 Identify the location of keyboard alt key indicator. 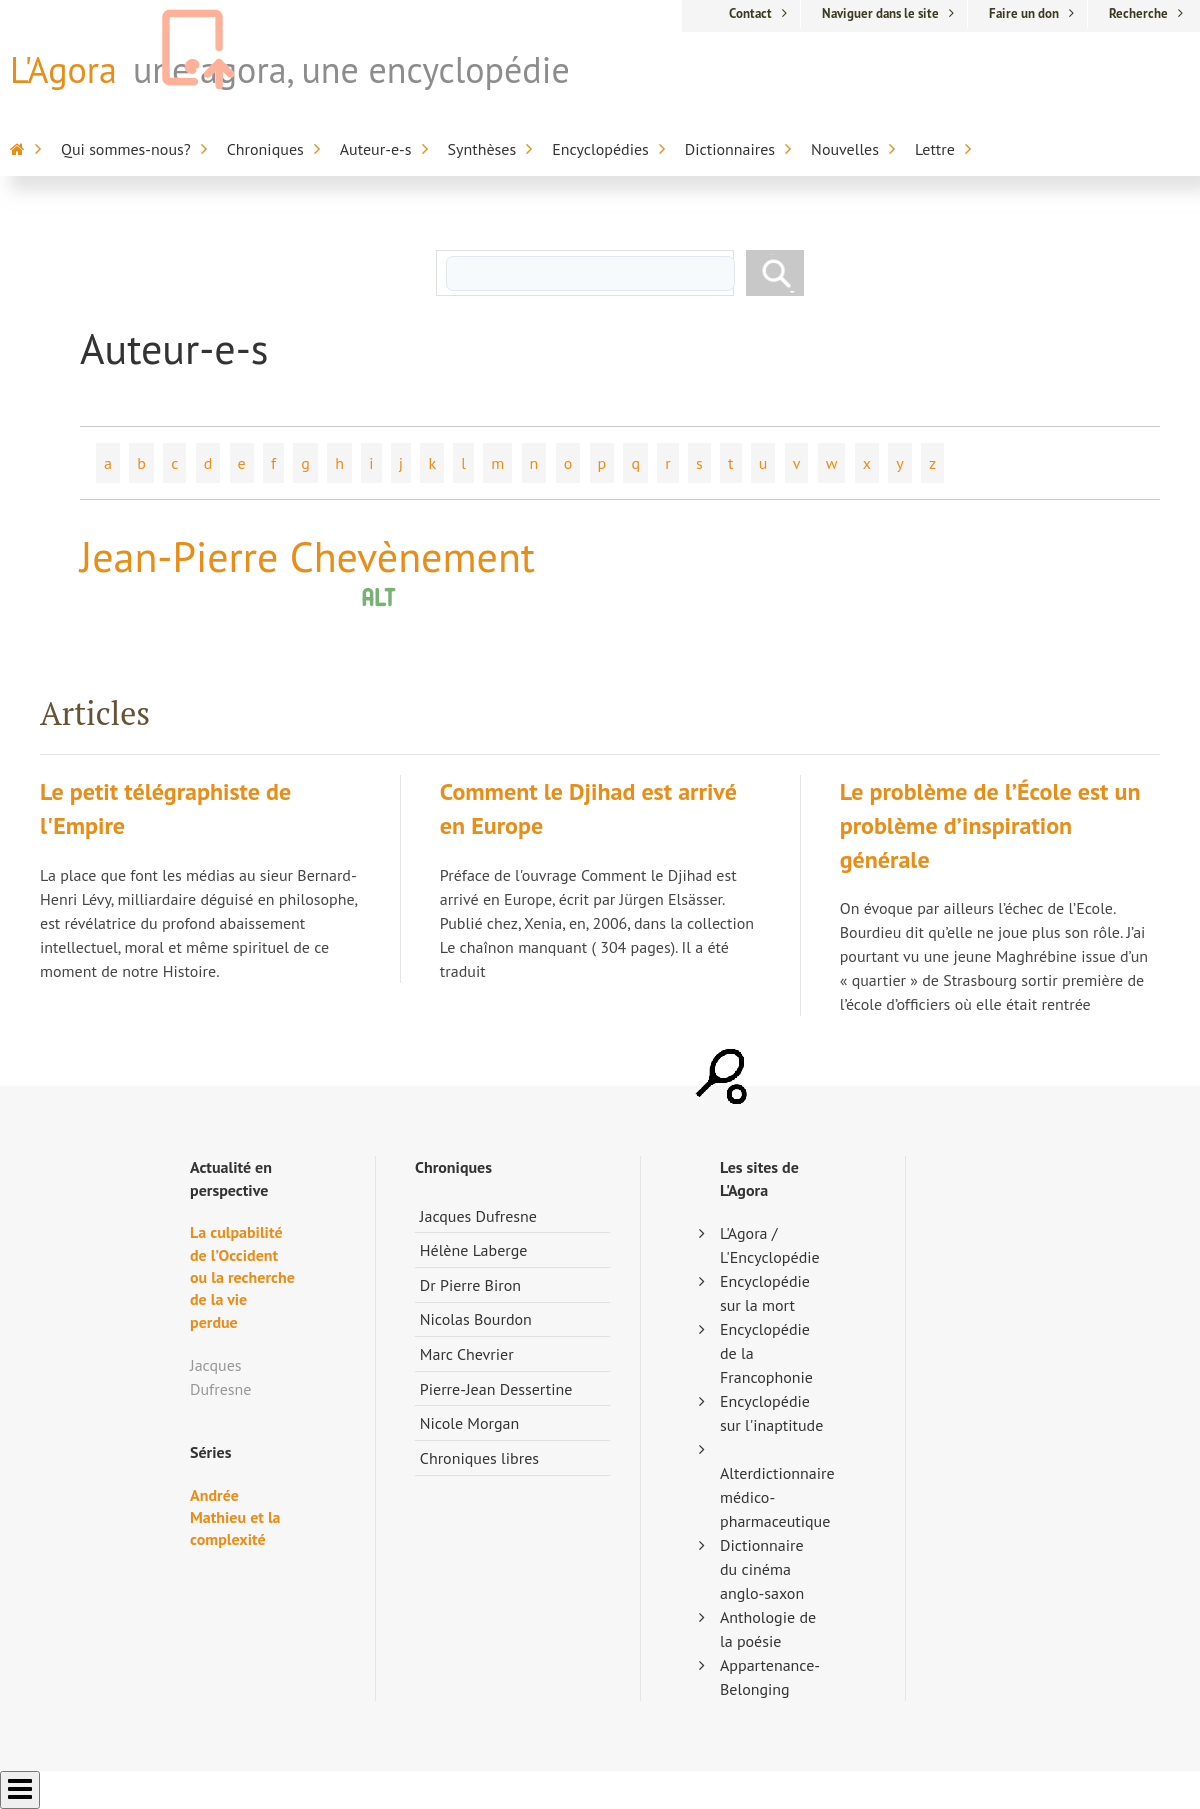
(379, 597).